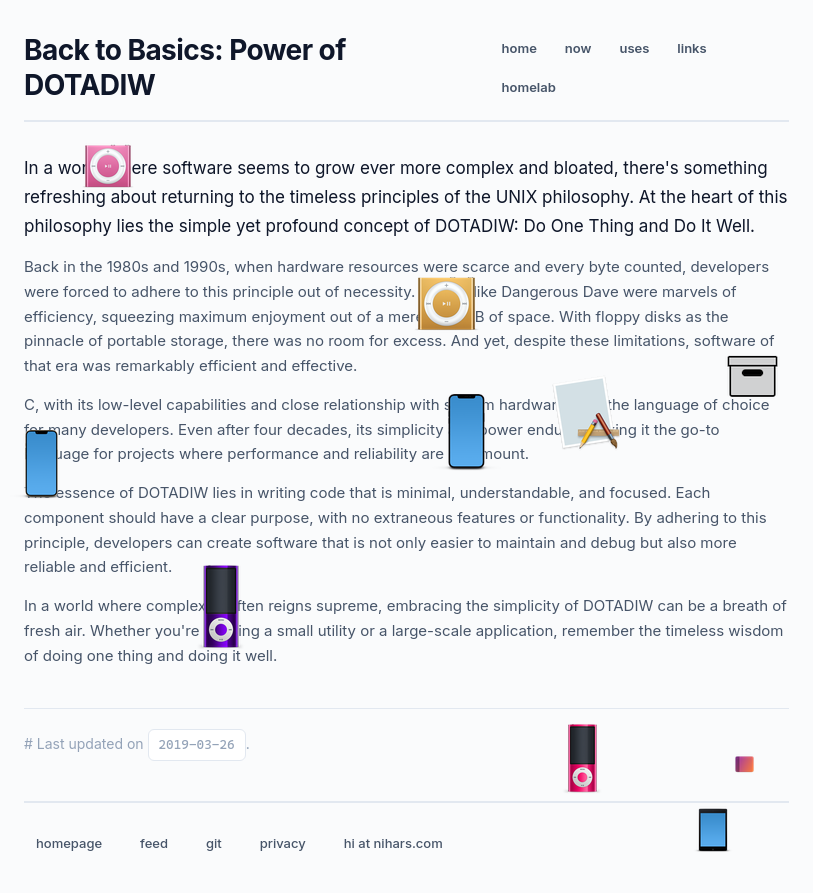 Image resolution: width=813 pixels, height=893 pixels. What do you see at coordinates (582, 759) in the screenshot?
I see `connect or sync a pink iPod nano device` at bounding box center [582, 759].